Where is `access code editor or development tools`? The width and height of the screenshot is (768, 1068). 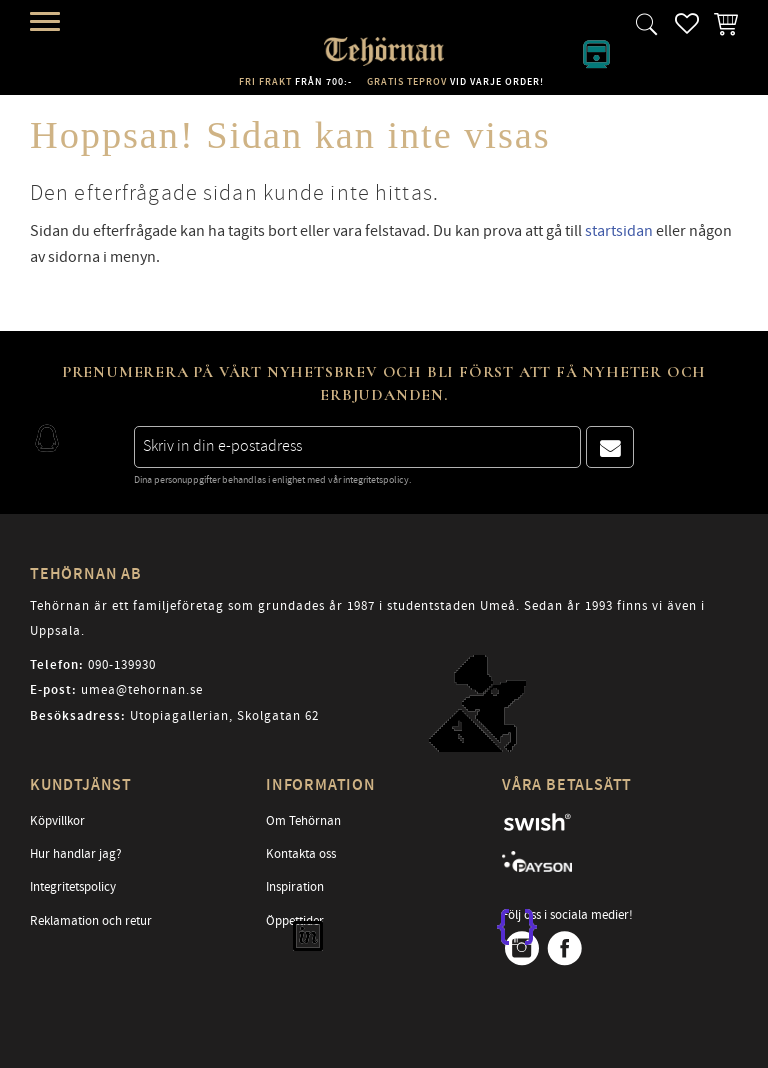 access code editor or development tools is located at coordinates (517, 927).